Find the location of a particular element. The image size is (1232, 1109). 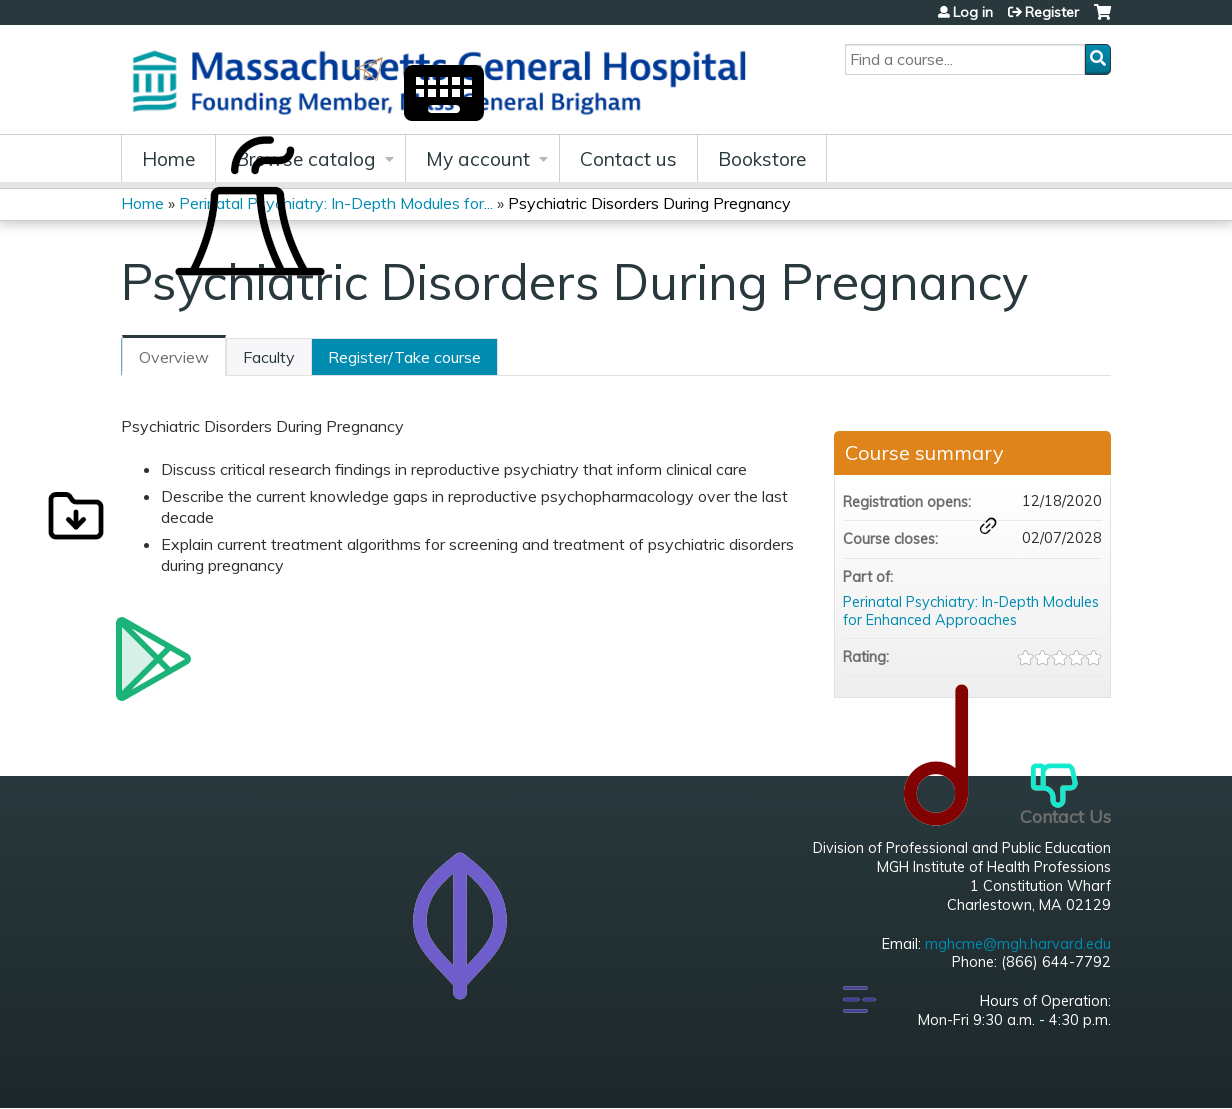

open the on-screen keyboard is located at coordinates (444, 93).